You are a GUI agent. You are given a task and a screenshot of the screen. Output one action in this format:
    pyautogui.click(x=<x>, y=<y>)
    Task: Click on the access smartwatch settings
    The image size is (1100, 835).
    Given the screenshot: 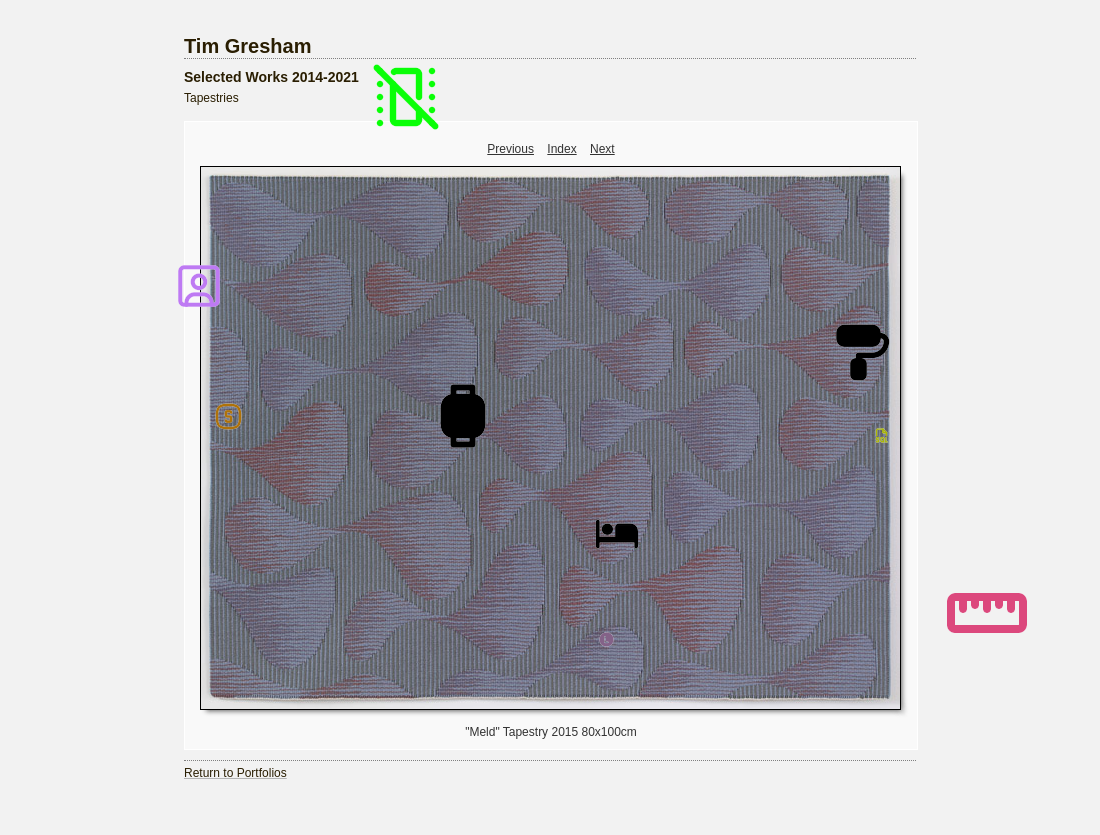 What is the action you would take?
    pyautogui.click(x=463, y=416)
    